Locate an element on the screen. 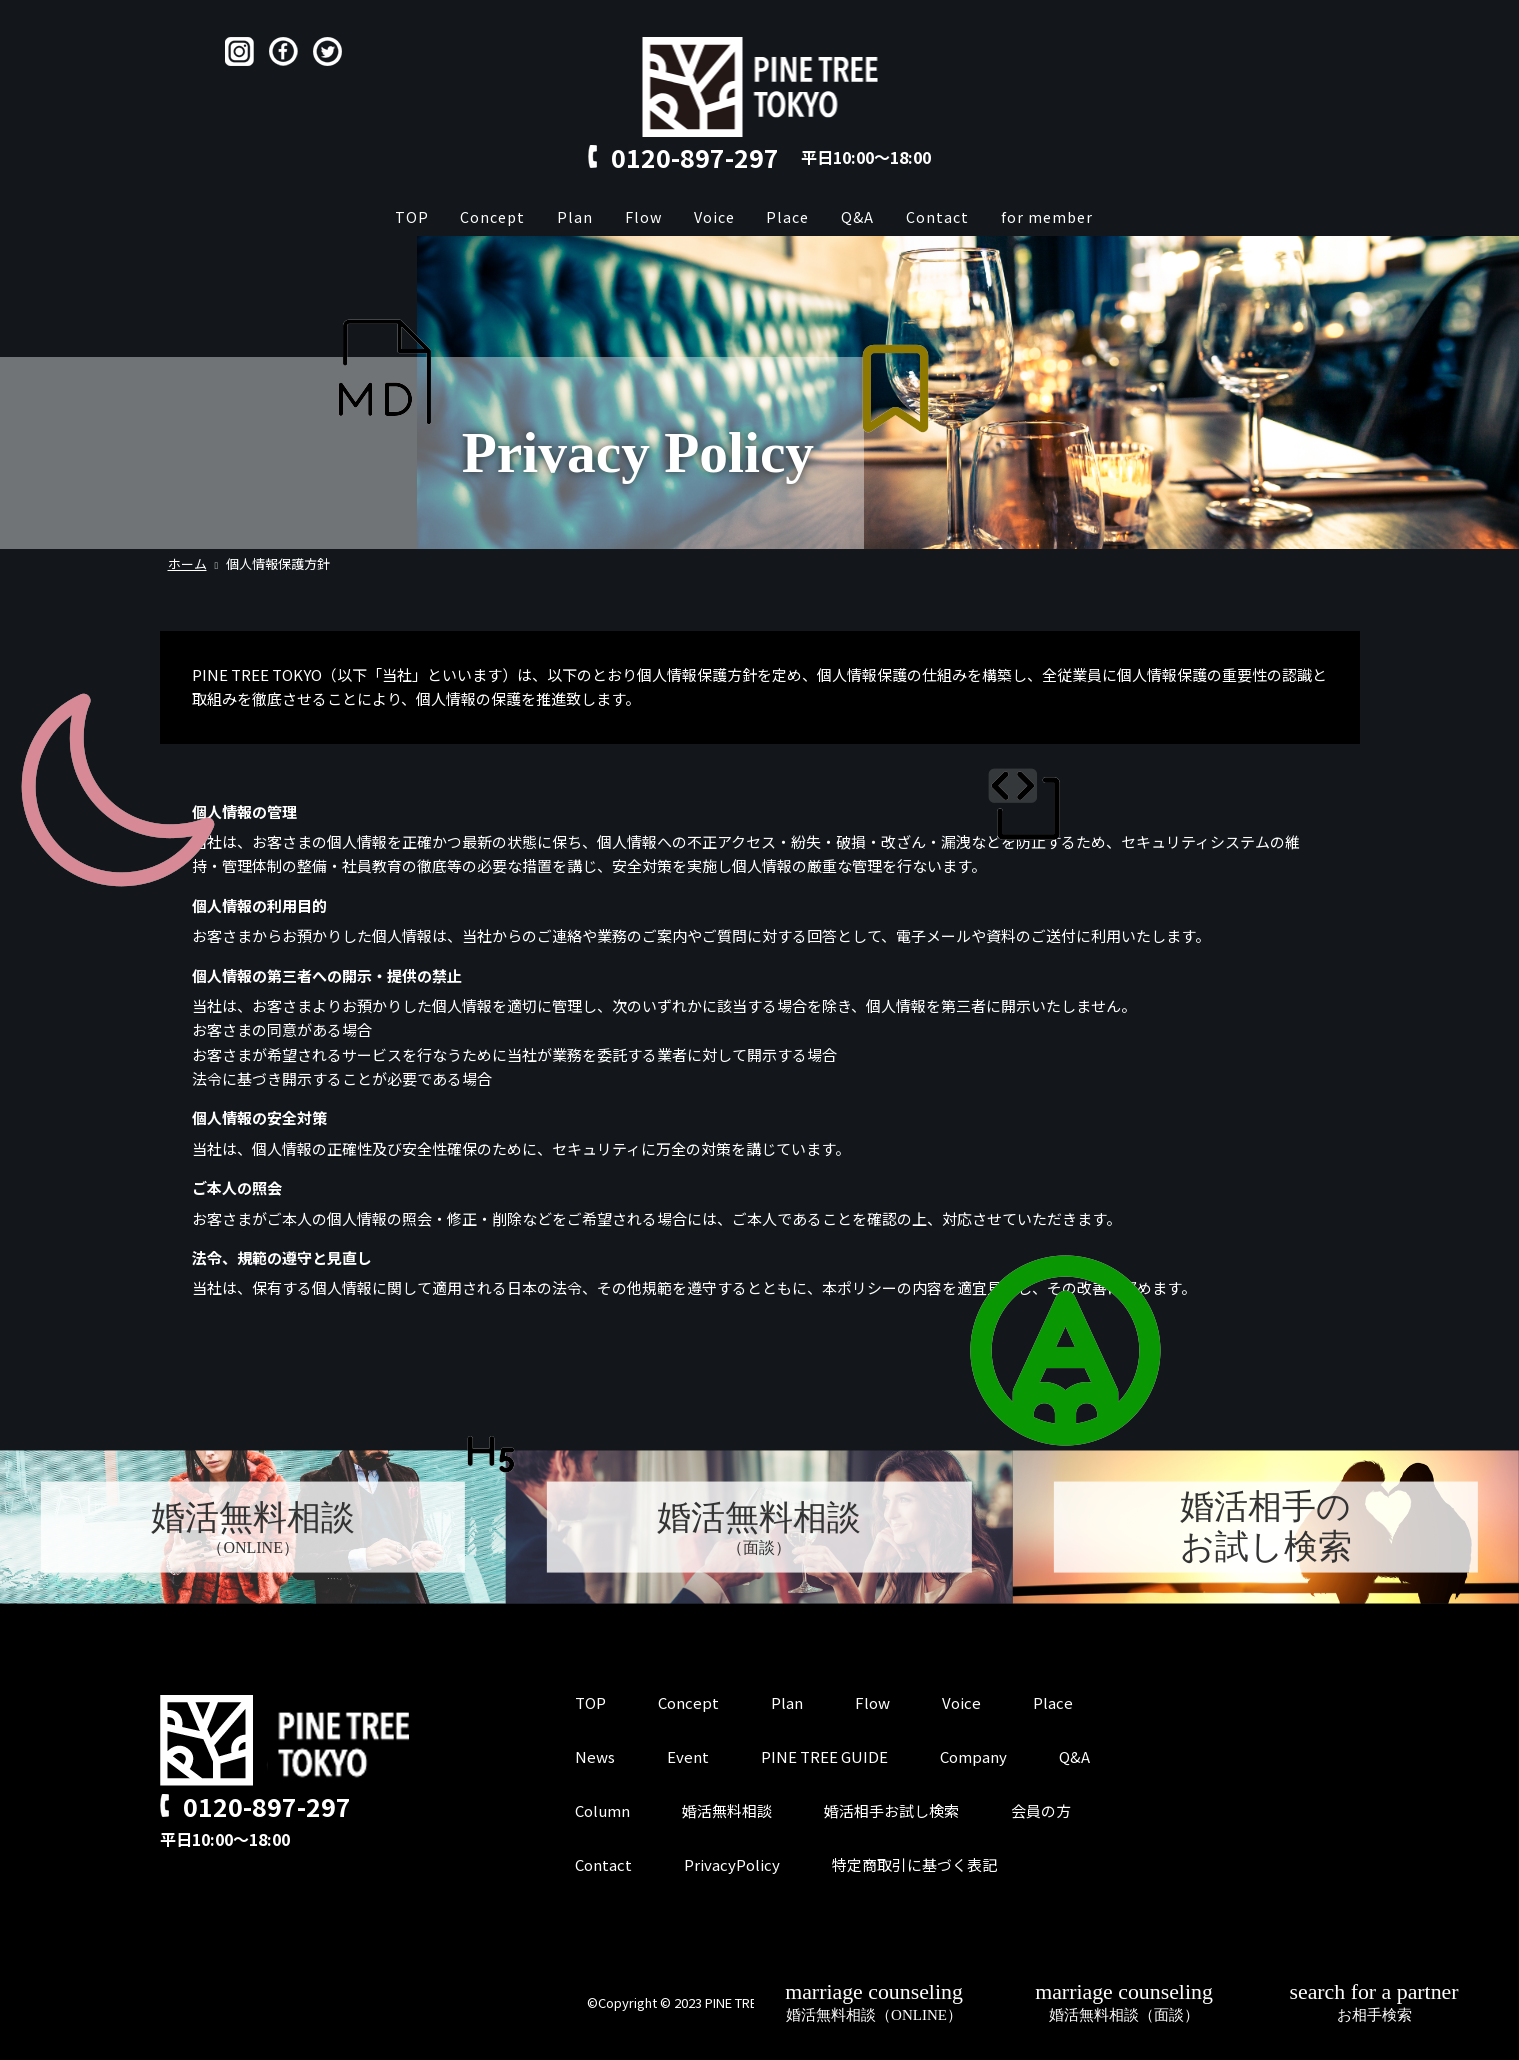 This screenshot has width=1519, height=2060. save this item for later is located at coordinates (895, 388).